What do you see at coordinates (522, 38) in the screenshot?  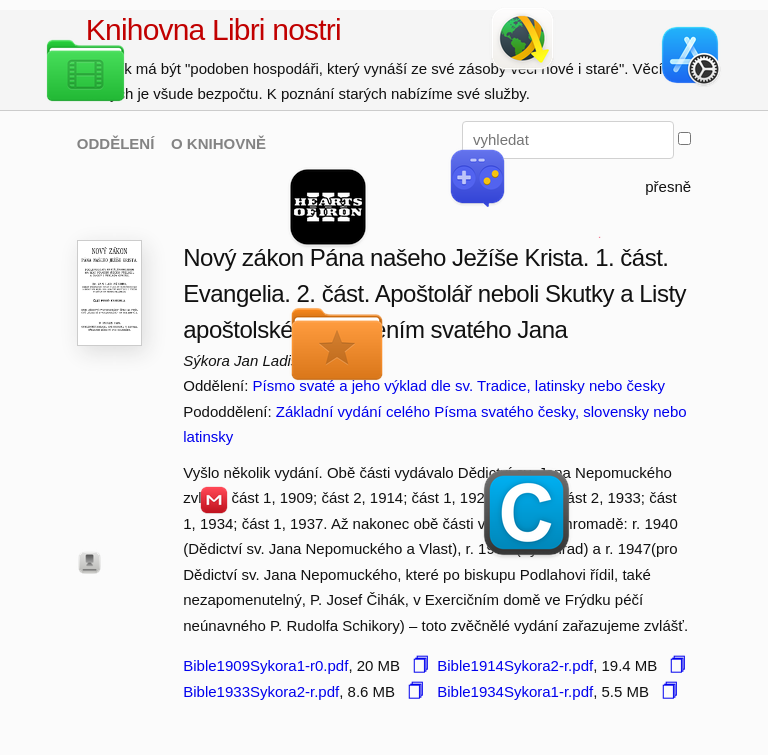 I see `open jdownloader download manager` at bounding box center [522, 38].